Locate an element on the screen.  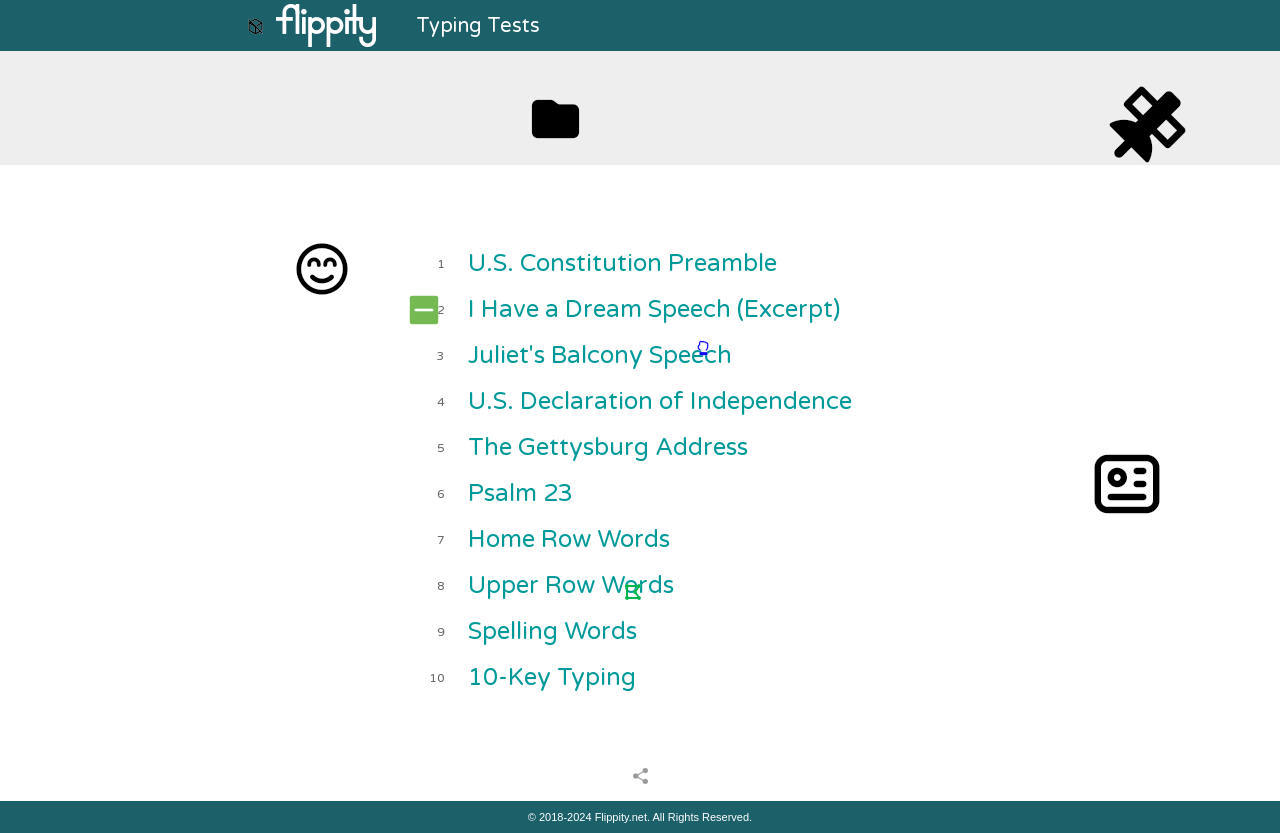
3D view disabled or unavailable is located at coordinates (255, 26).